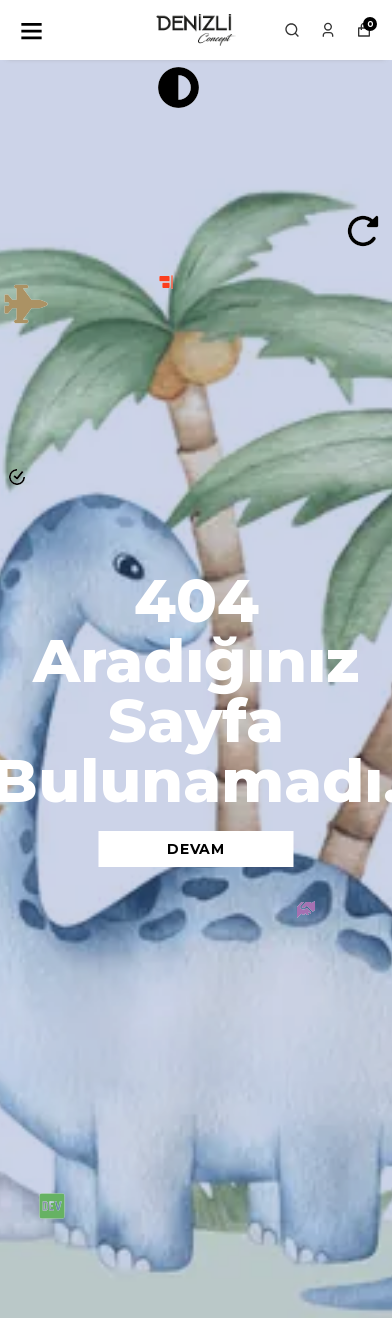  What do you see at coordinates (26, 304) in the screenshot?
I see `access flight or aviation features` at bounding box center [26, 304].